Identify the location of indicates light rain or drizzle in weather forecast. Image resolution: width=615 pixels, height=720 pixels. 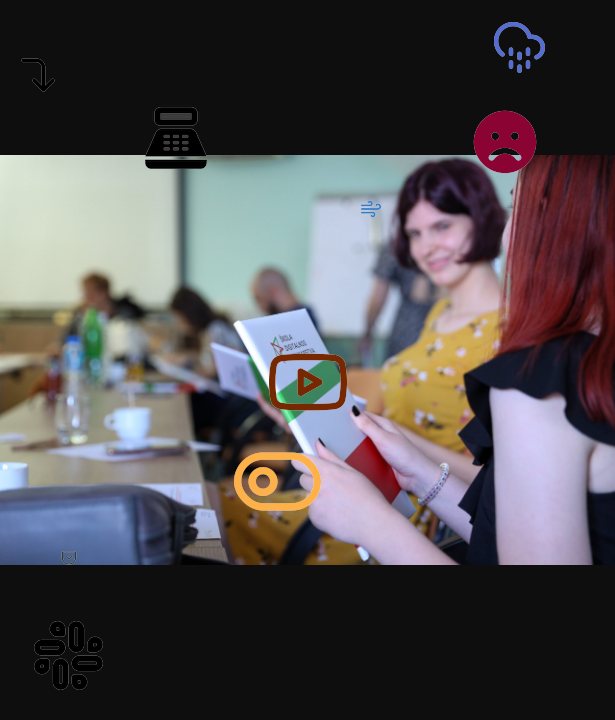
(519, 47).